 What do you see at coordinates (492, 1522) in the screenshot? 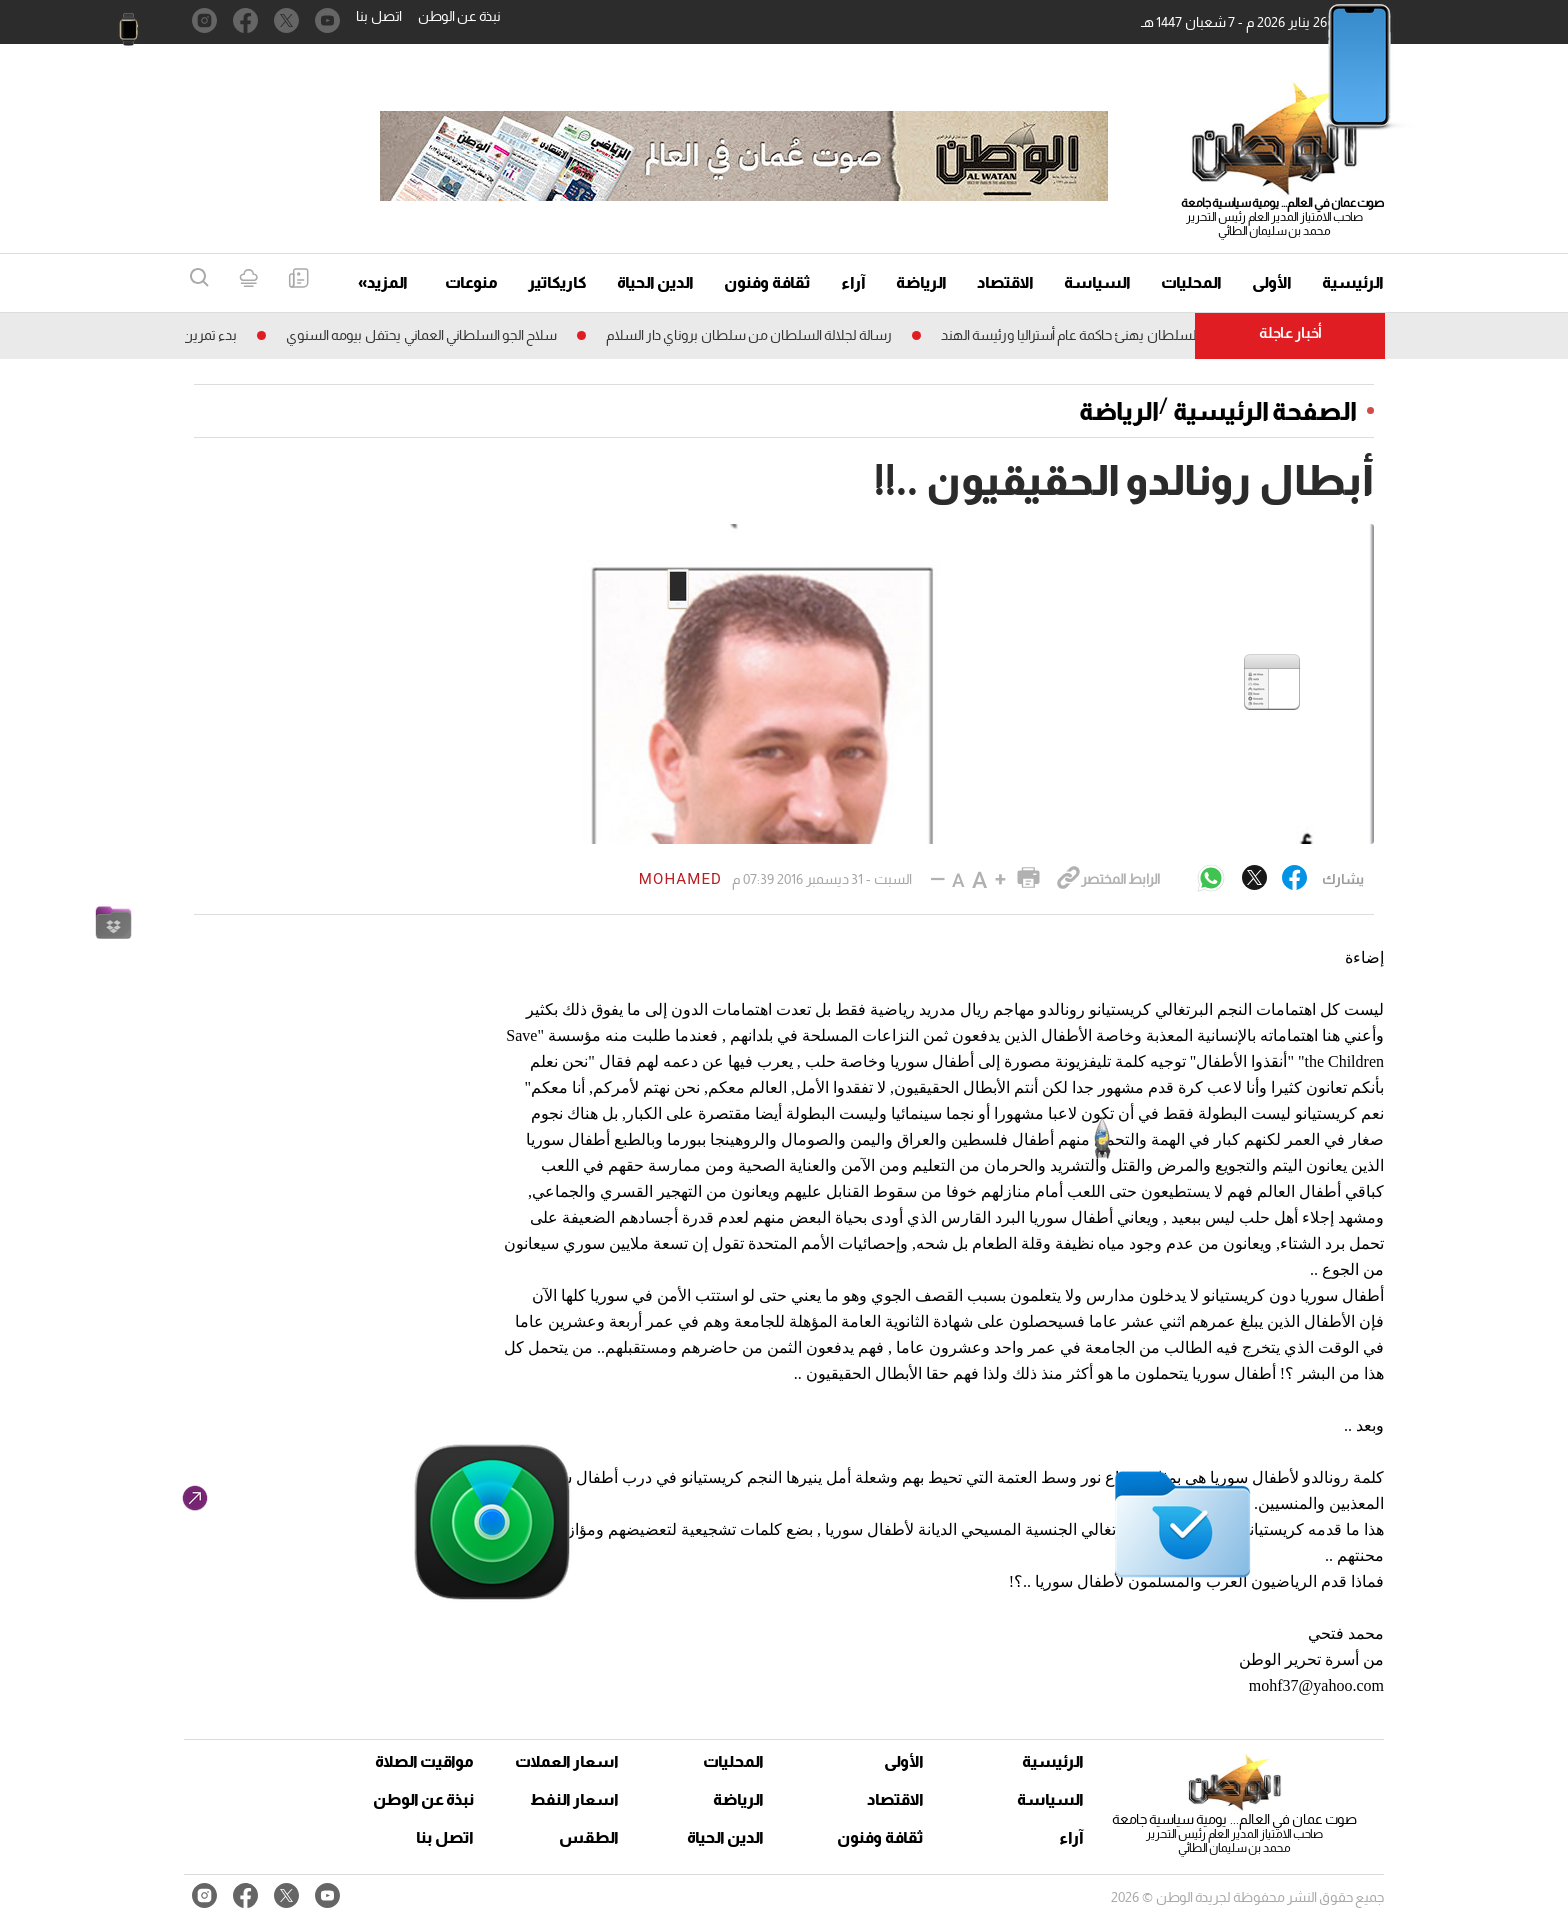
I see `open find my app to locate devices` at bounding box center [492, 1522].